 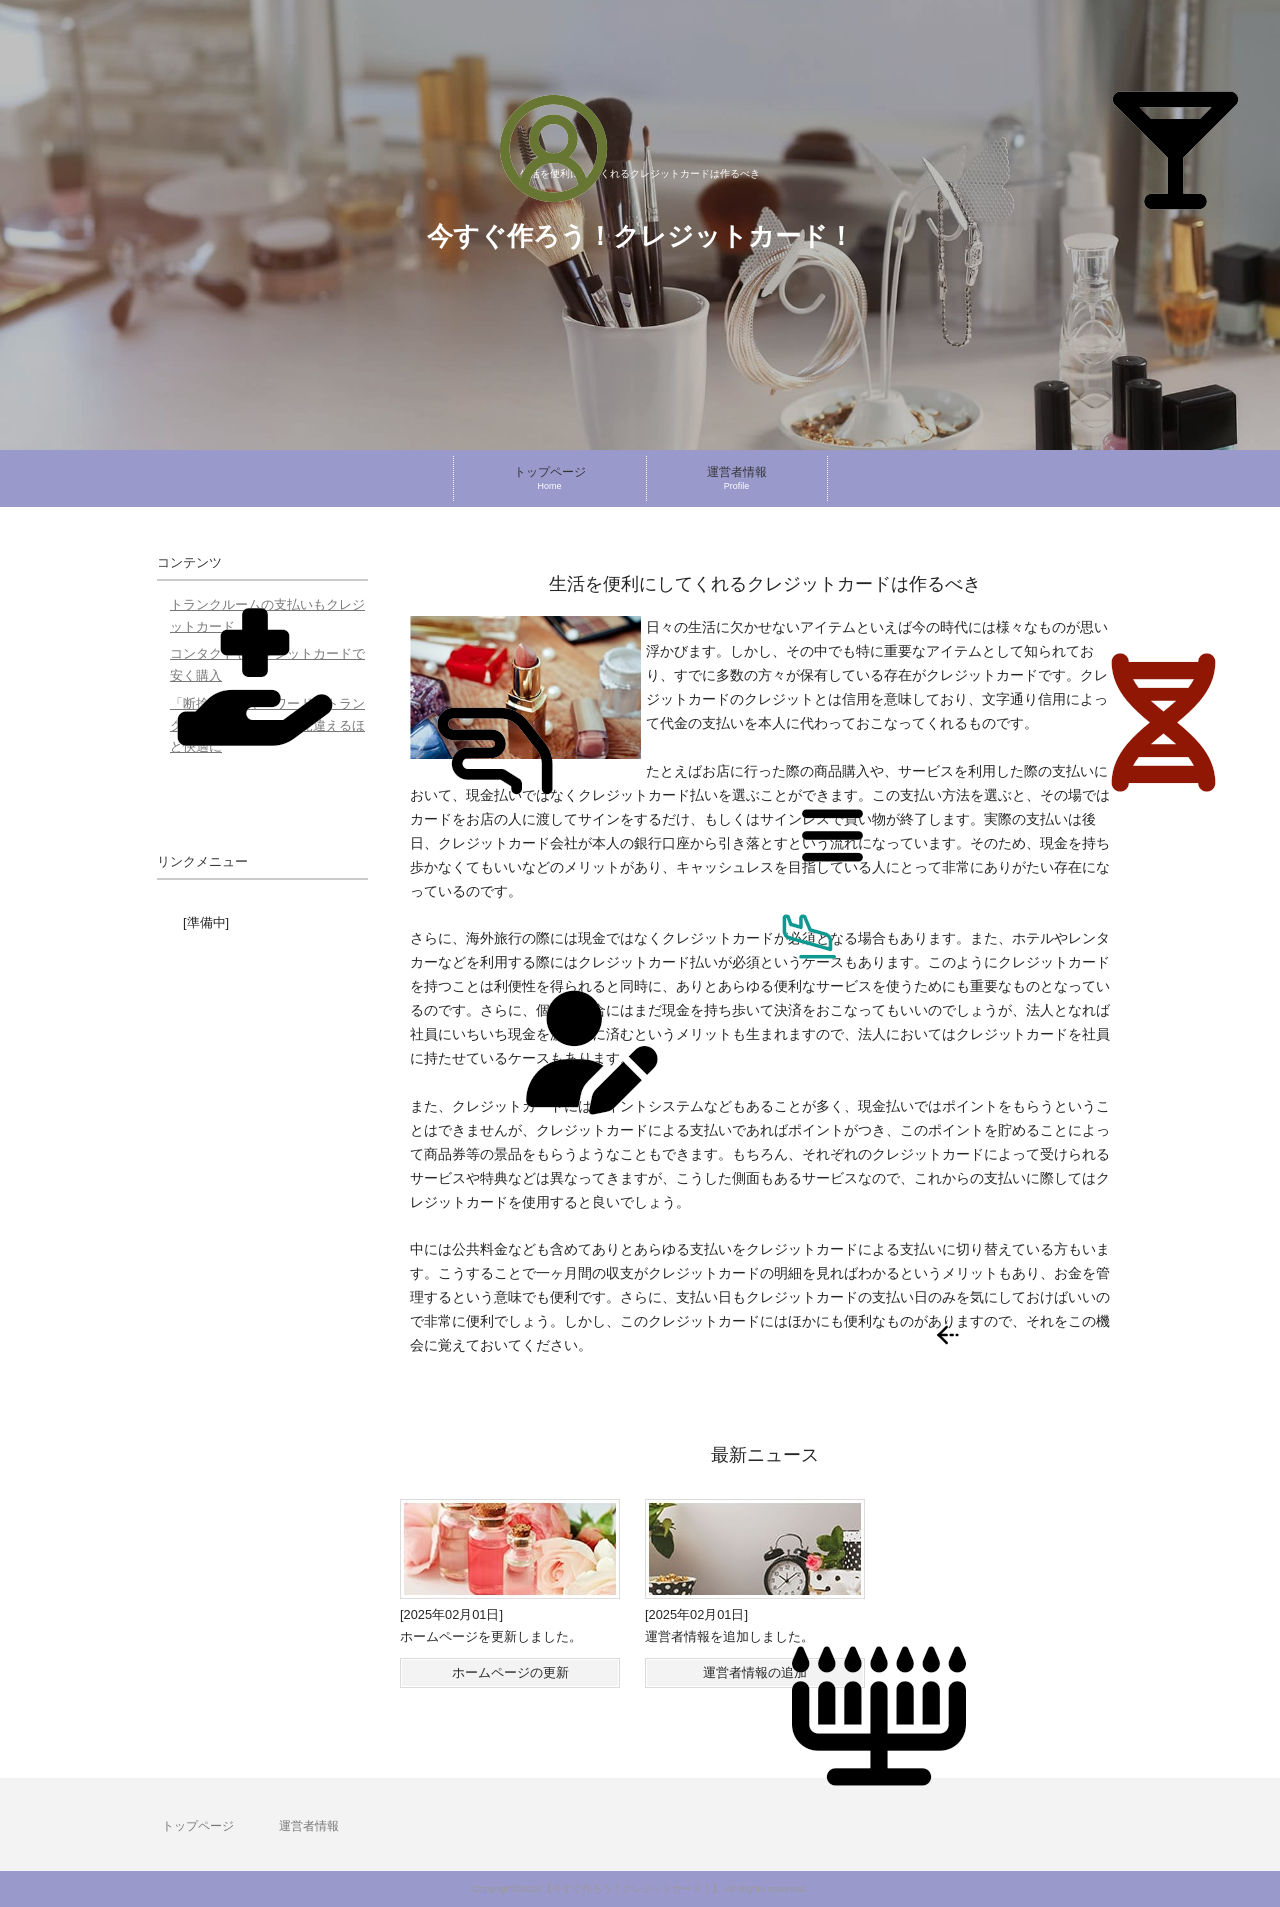 What do you see at coordinates (948, 1335) in the screenshot?
I see `go back with unsaved progress` at bounding box center [948, 1335].